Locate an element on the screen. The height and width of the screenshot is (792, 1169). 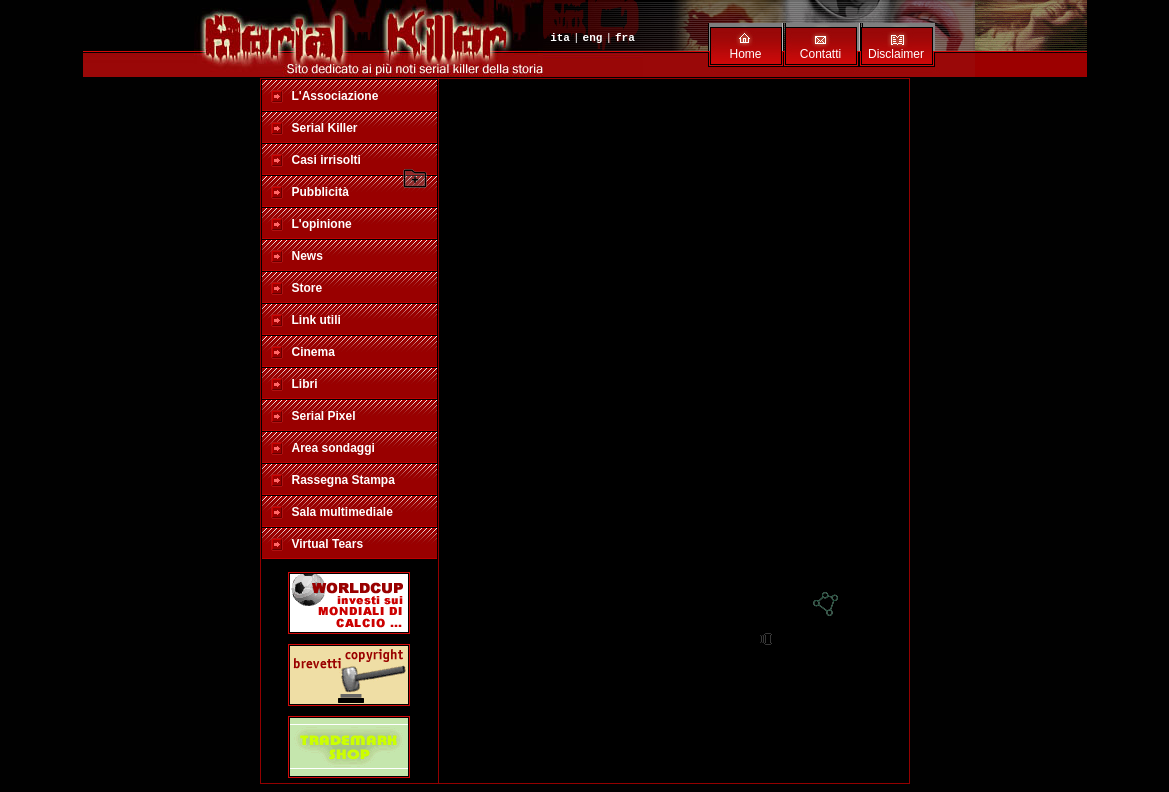
create a new folder is located at coordinates (415, 178).